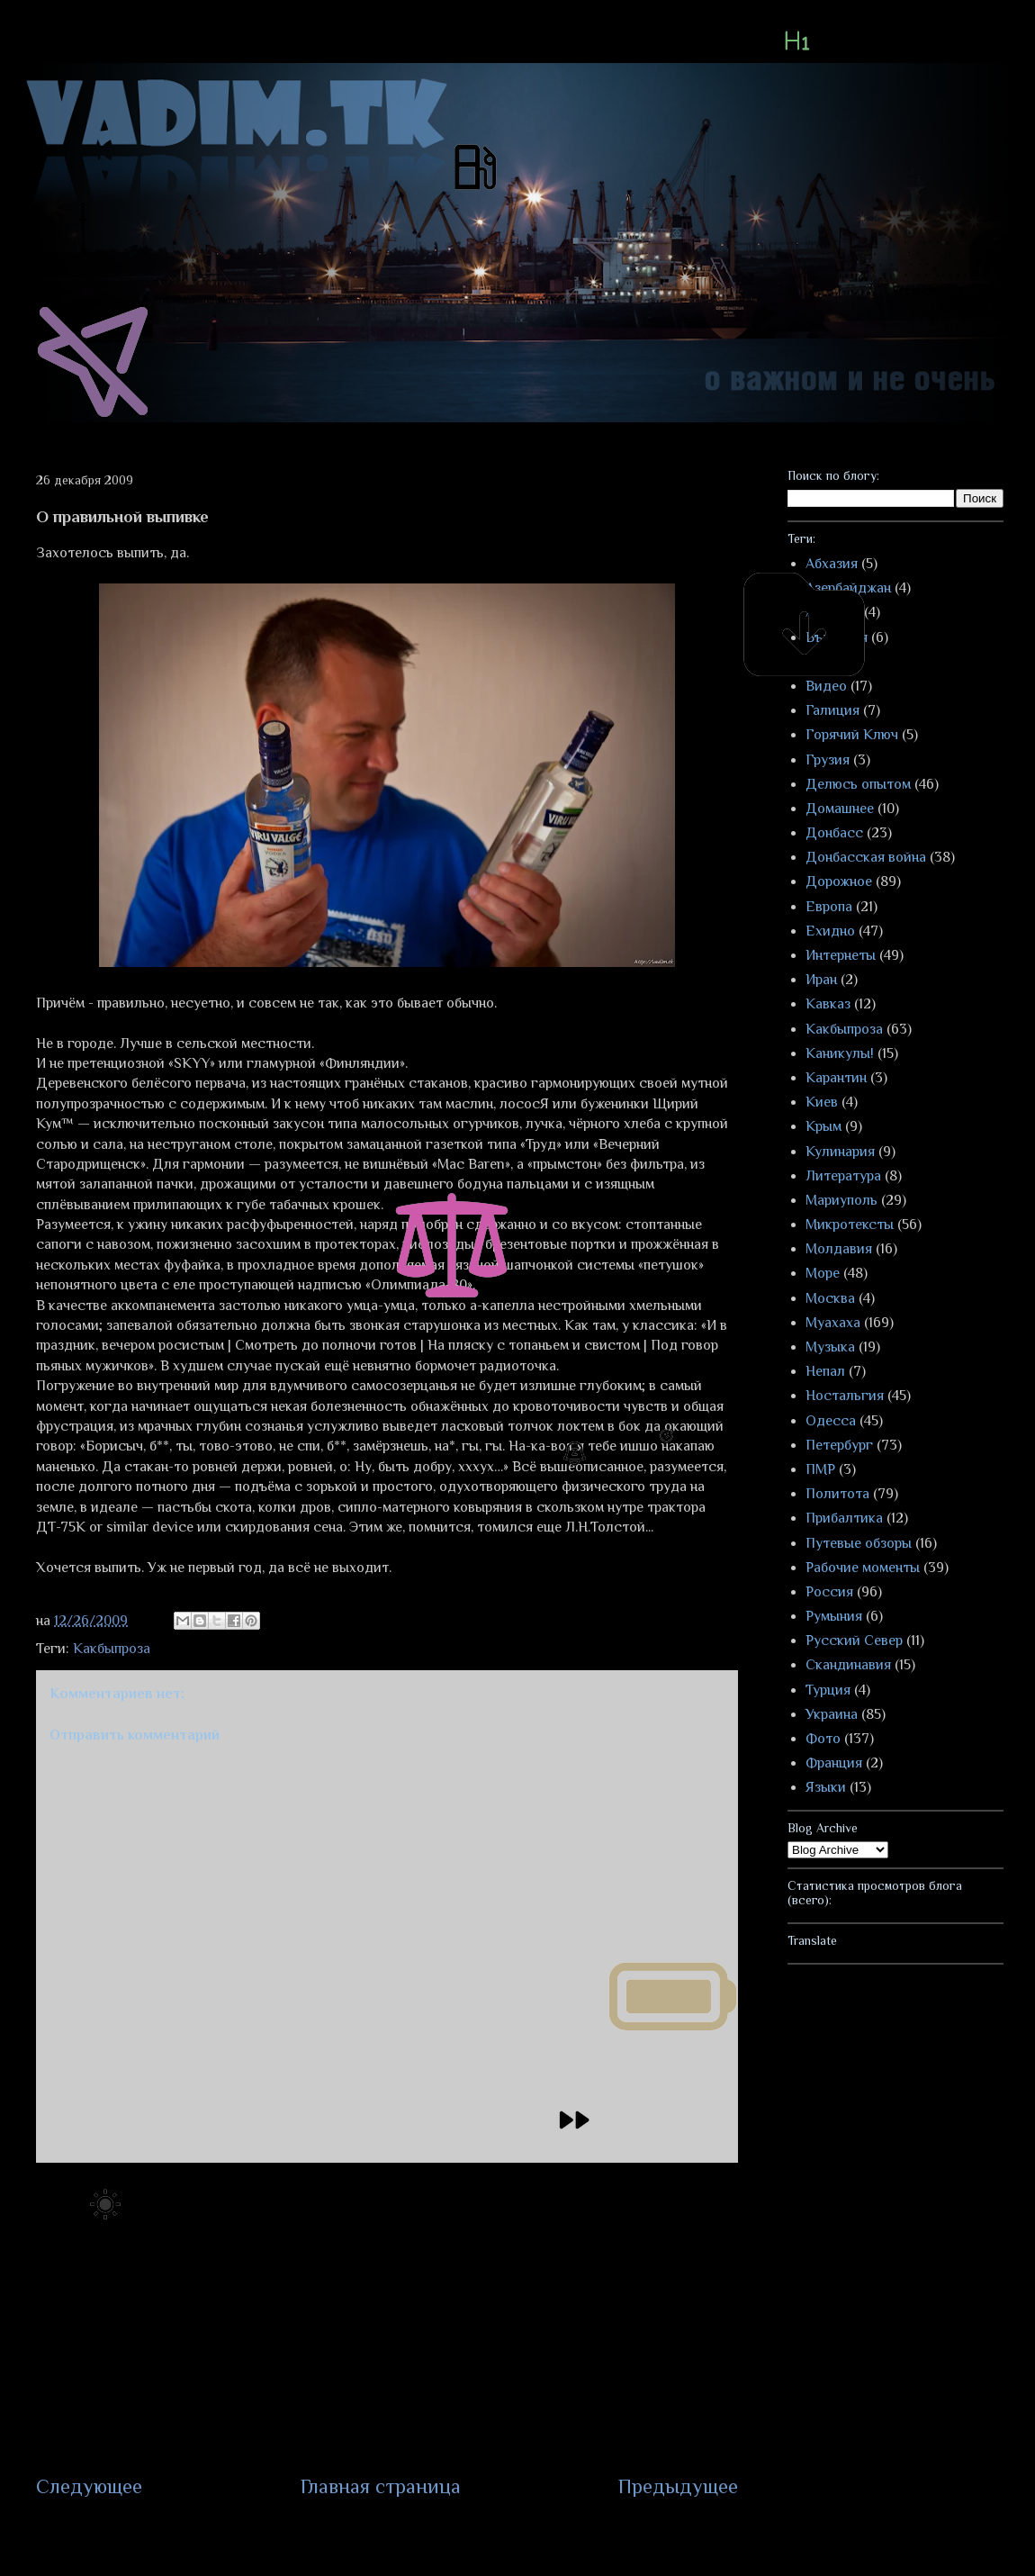 This screenshot has height=2576, width=1035. What do you see at coordinates (666, 1435) in the screenshot?
I see `indicates user confusion or uncertainty` at bounding box center [666, 1435].